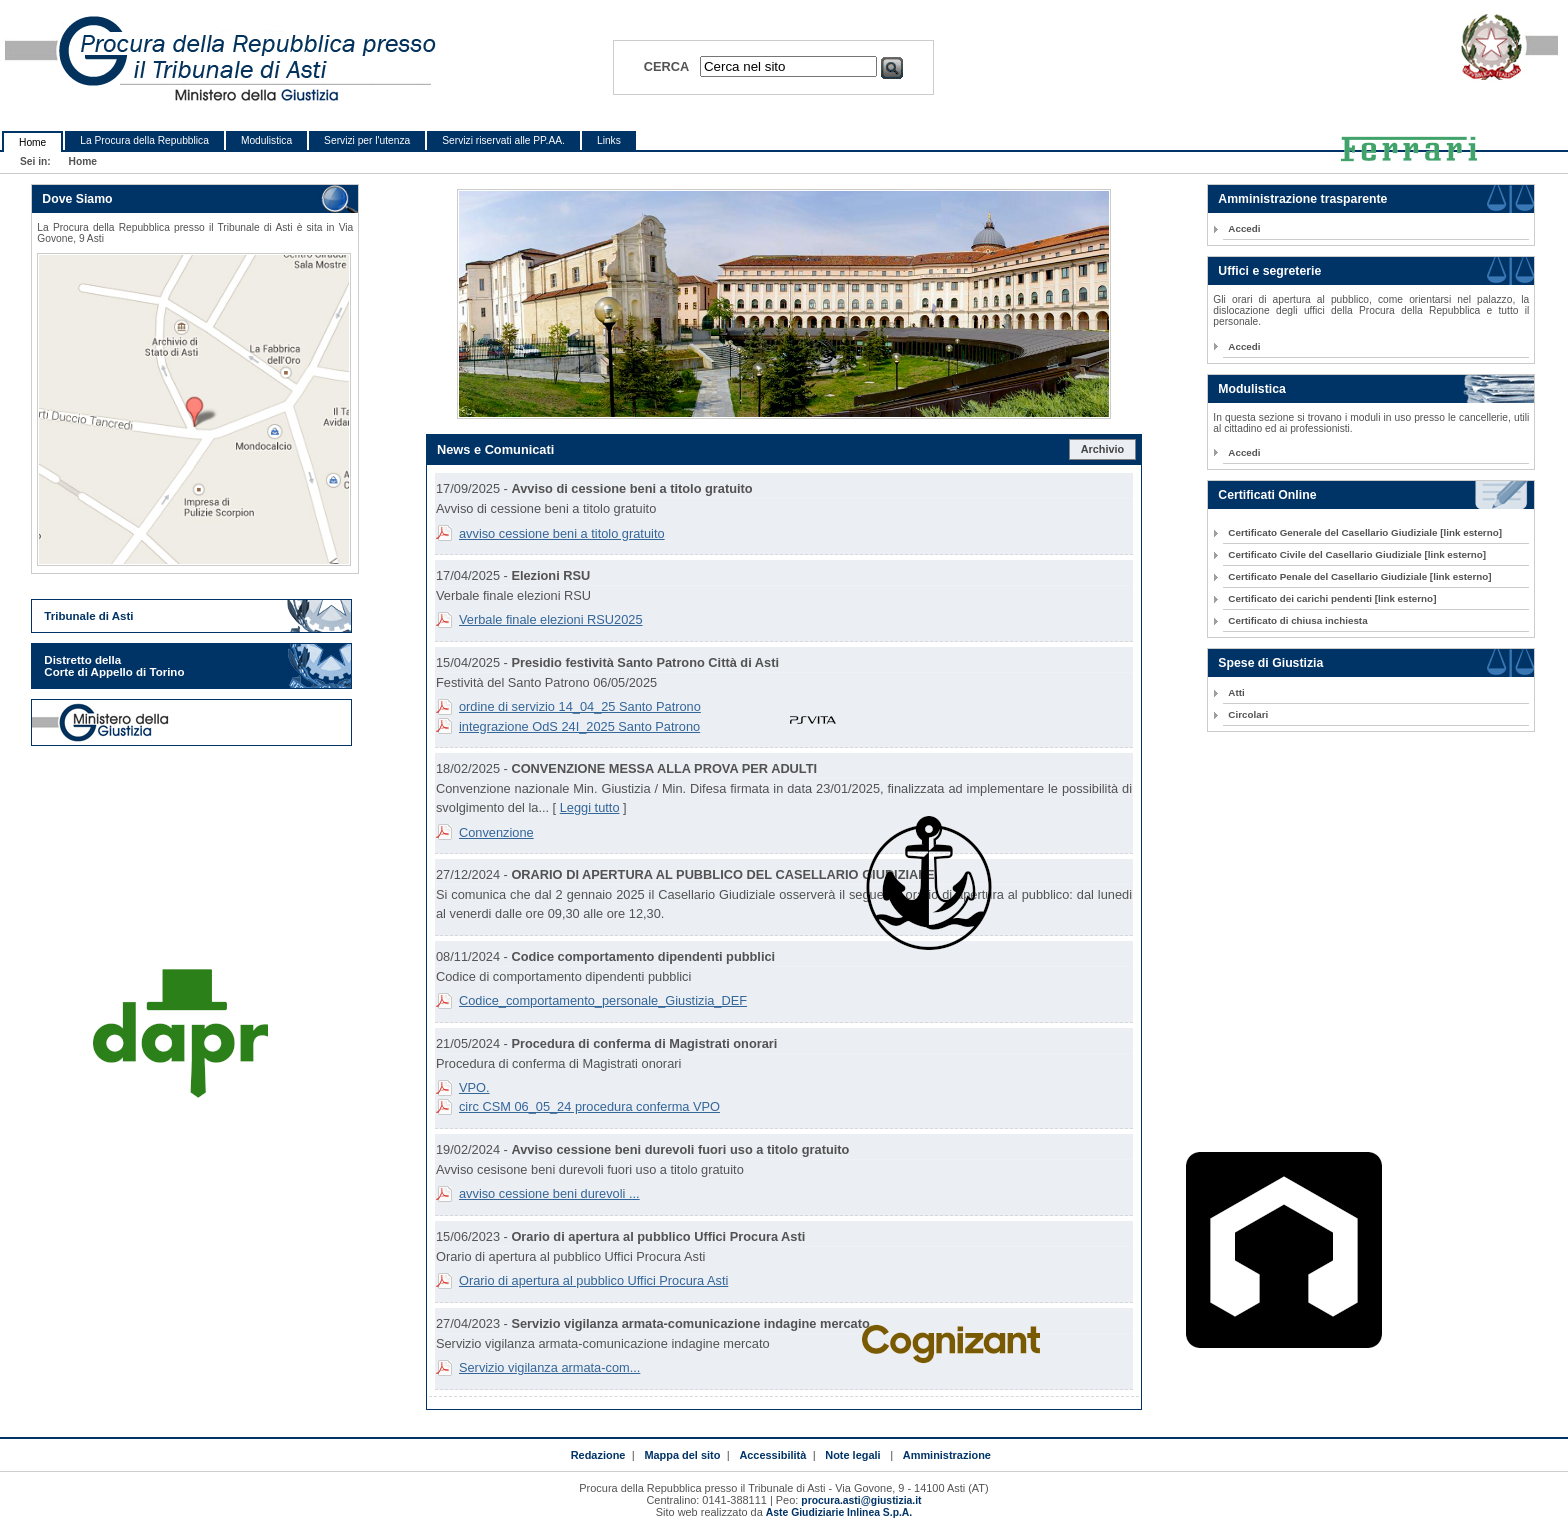  Describe the element at coordinates (951, 1344) in the screenshot. I see `link to Cognizant services or website` at that location.